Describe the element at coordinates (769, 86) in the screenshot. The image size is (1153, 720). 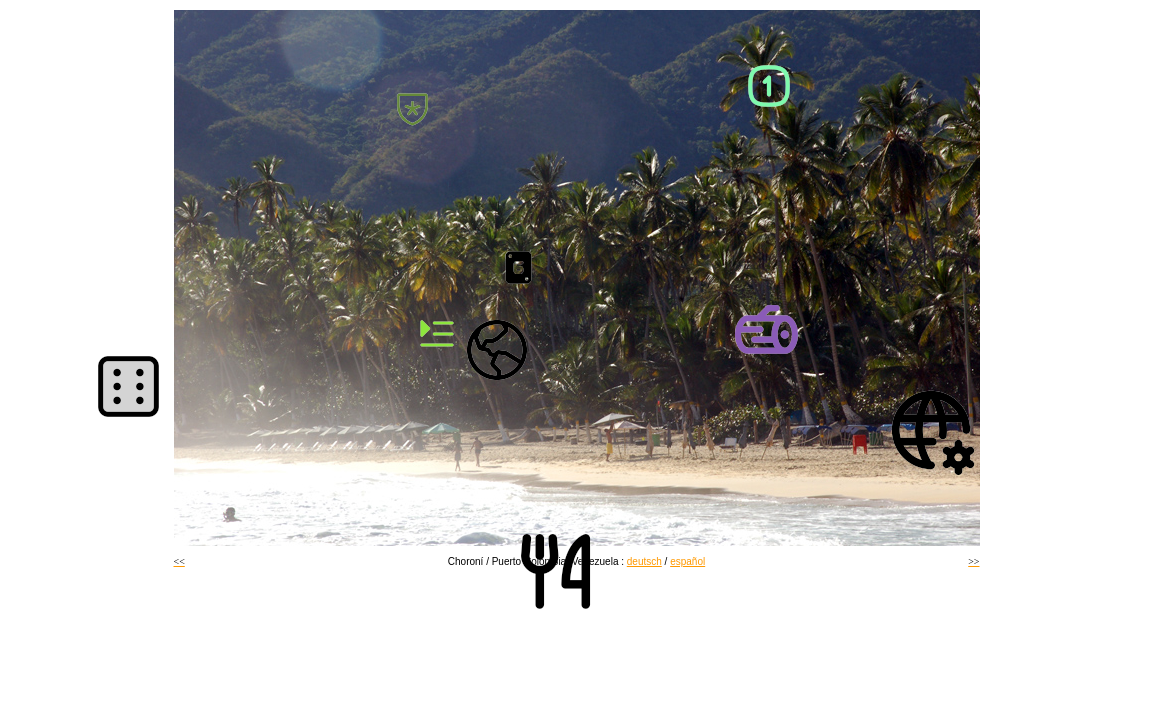
I see `indicates the first item or step in a sequence` at that location.